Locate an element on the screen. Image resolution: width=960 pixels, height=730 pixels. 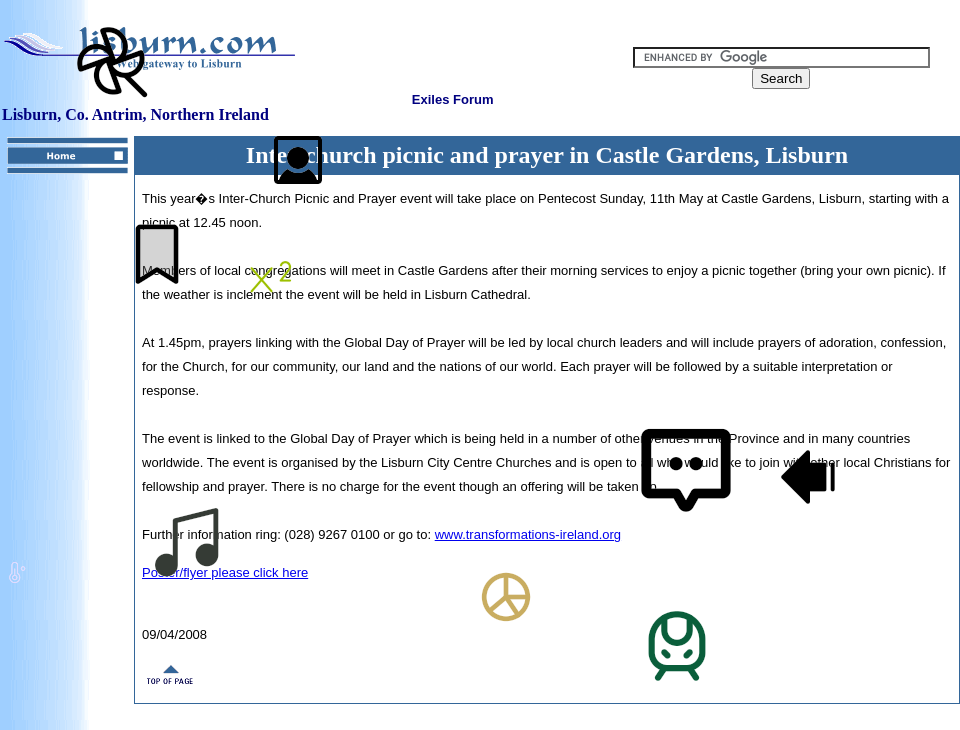
view pie chart analytics is located at coordinates (506, 597).